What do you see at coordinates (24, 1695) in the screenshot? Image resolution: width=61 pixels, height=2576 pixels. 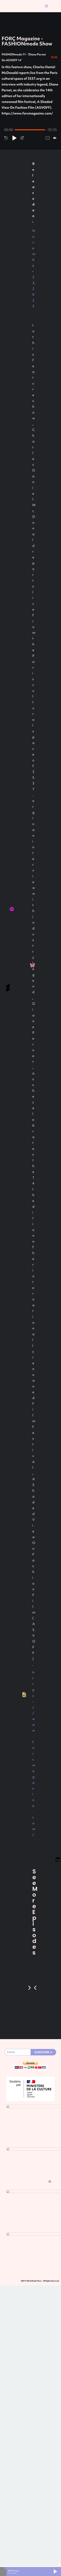 I see `open an audio file` at bounding box center [24, 1695].